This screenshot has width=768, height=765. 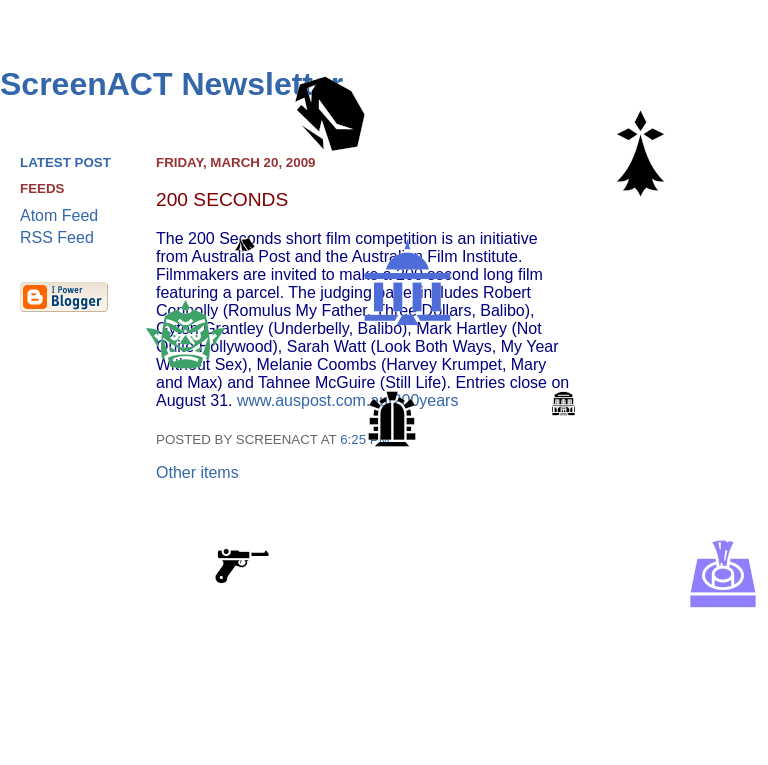 I want to click on represents a rock or stone resource in a game, so click(x=329, y=113).